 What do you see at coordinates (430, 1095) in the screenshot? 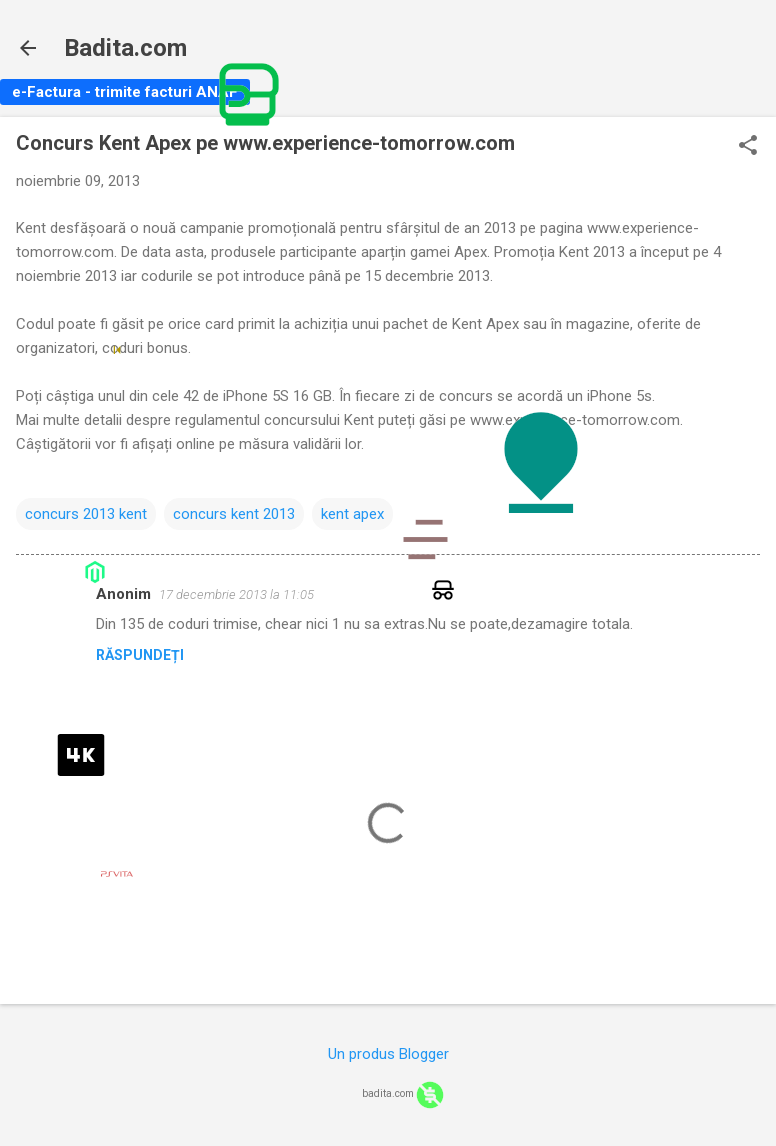
I see `indicates non-commercial creative commons license` at bounding box center [430, 1095].